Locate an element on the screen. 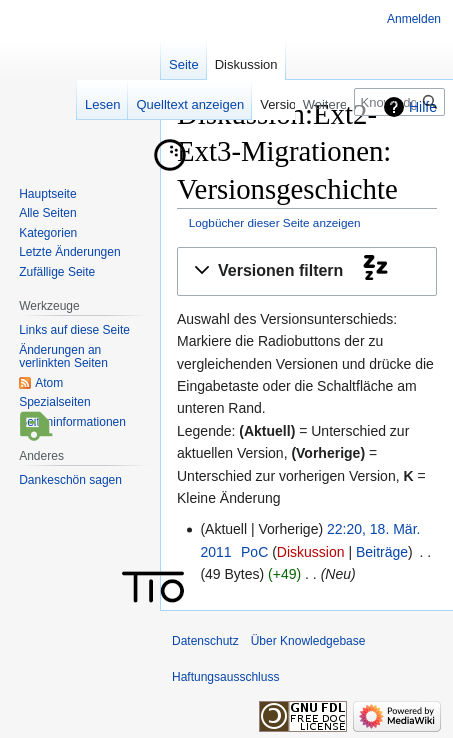 This screenshot has height=738, width=453. view caravan or RV rental options is located at coordinates (35, 425).